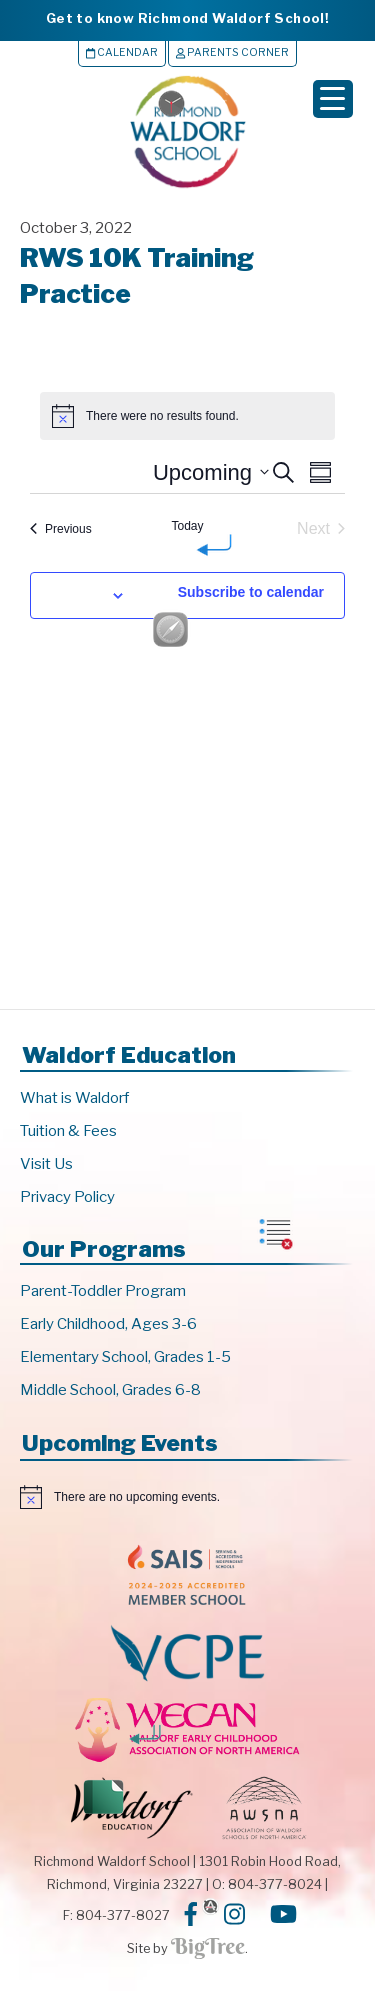 The width and height of the screenshot is (375, 1991). What do you see at coordinates (213, 542) in the screenshot?
I see `reply to an email message` at bounding box center [213, 542].